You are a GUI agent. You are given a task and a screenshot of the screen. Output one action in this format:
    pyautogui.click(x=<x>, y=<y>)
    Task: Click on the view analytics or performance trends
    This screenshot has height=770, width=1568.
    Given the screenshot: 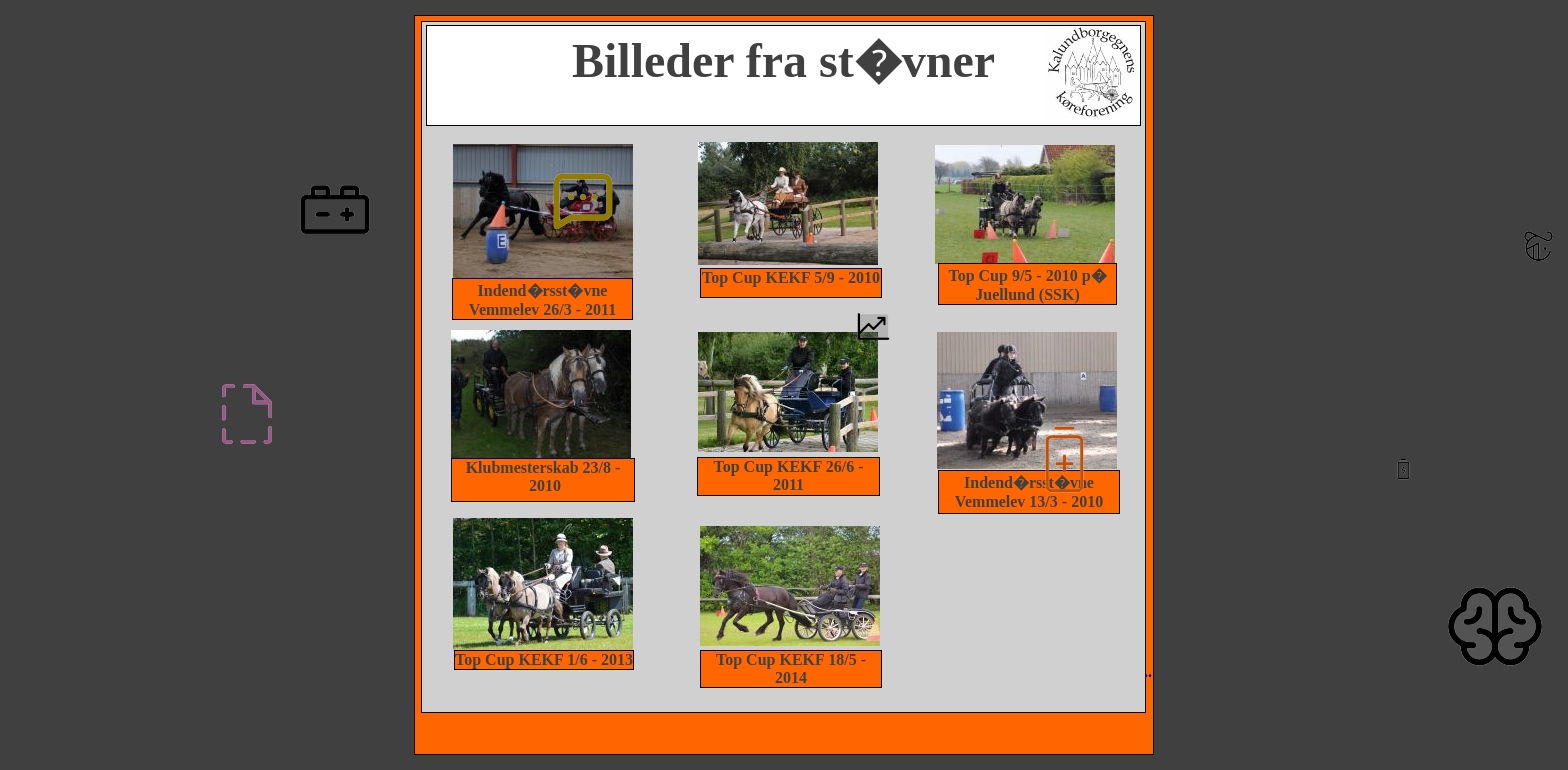 What is the action you would take?
    pyautogui.click(x=873, y=326)
    